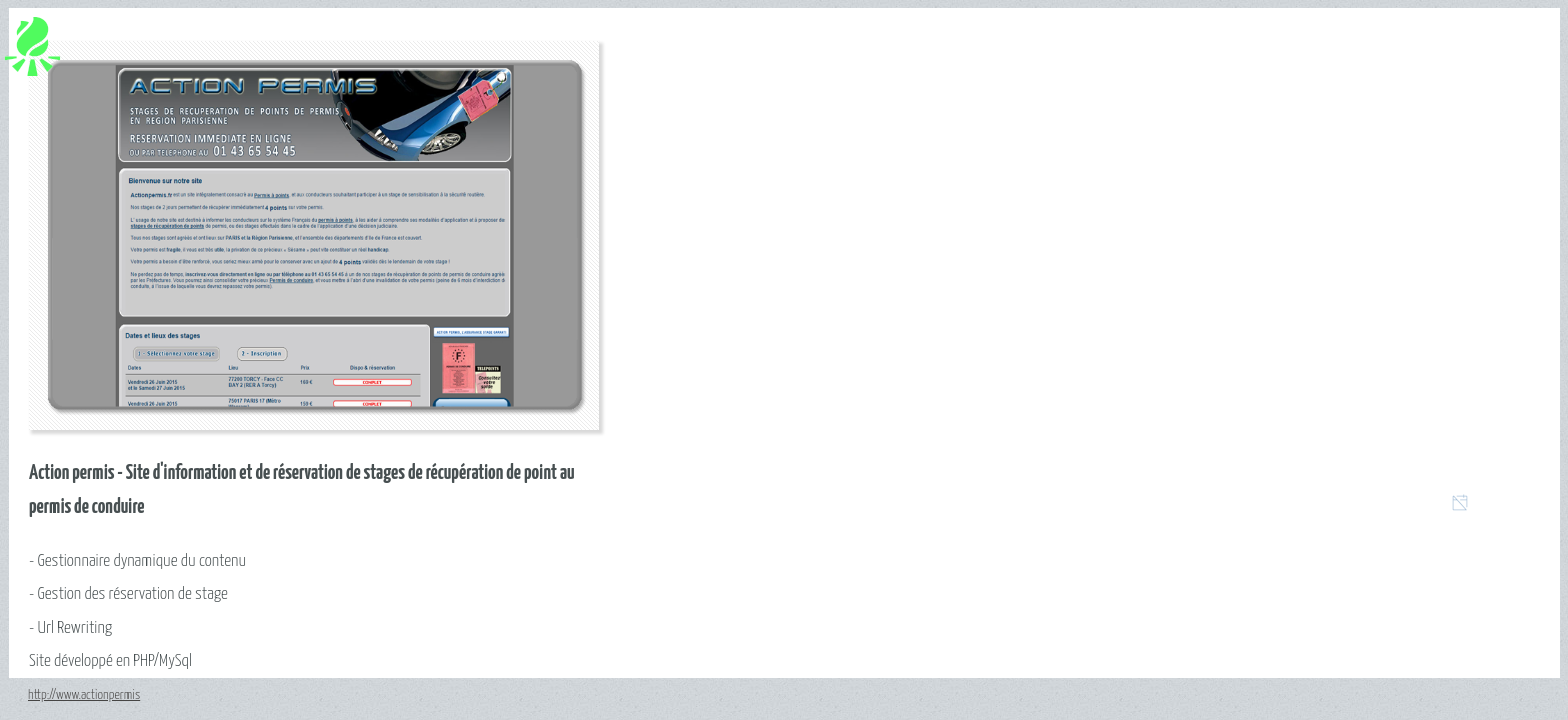 The width and height of the screenshot is (1568, 720). Describe the element at coordinates (32, 46) in the screenshot. I see `access camping or outdoor activity features` at that location.